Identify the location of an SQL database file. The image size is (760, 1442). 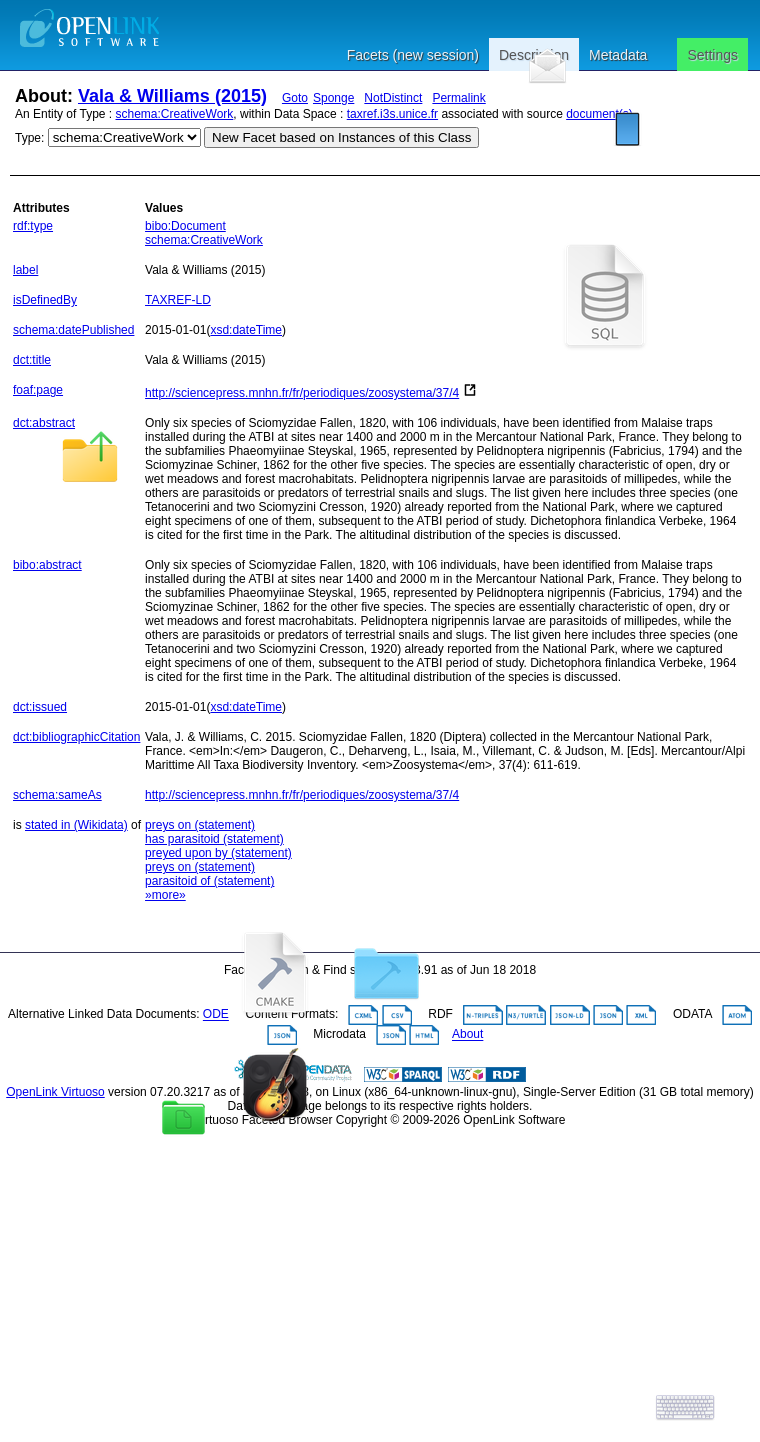
(605, 297).